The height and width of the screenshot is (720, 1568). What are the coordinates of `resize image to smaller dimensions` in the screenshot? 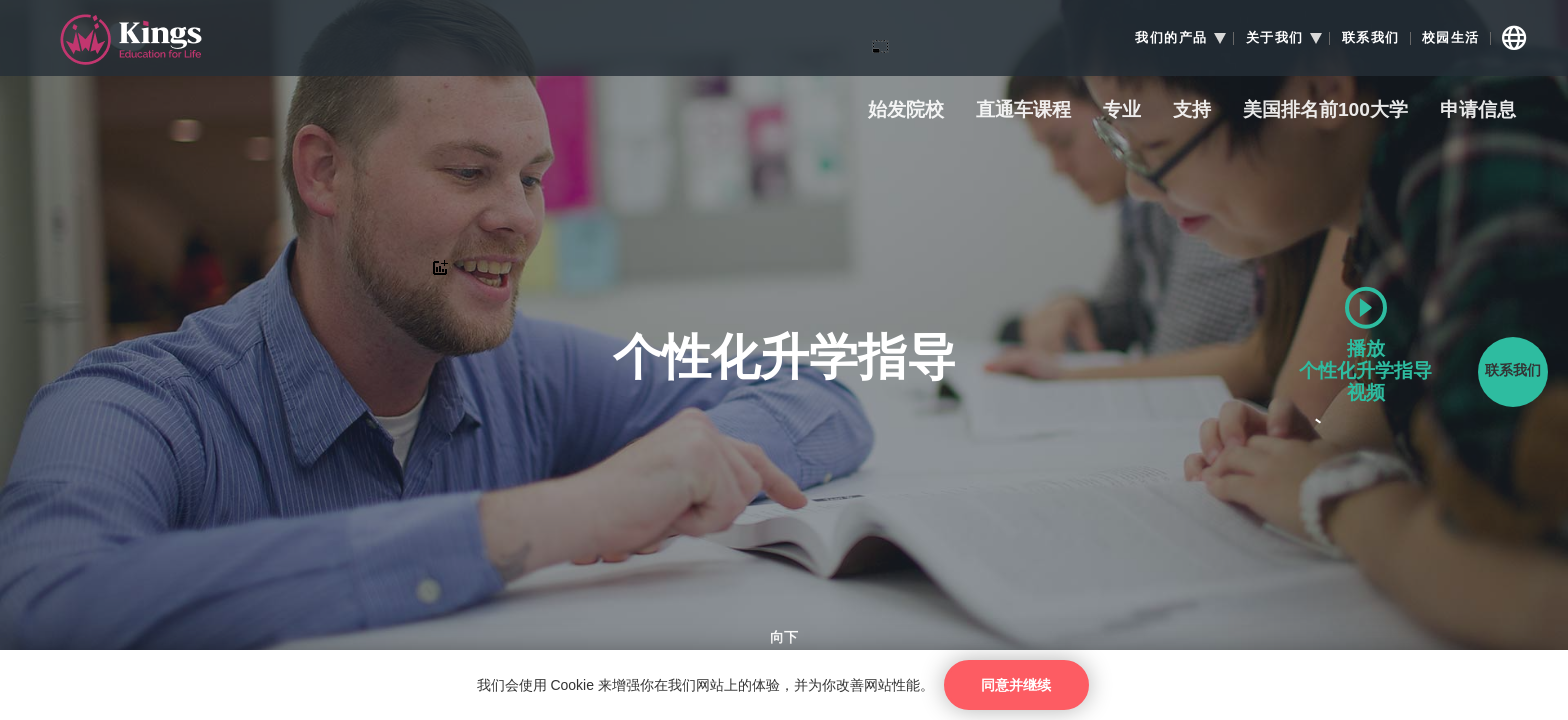 It's located at (880, 46).